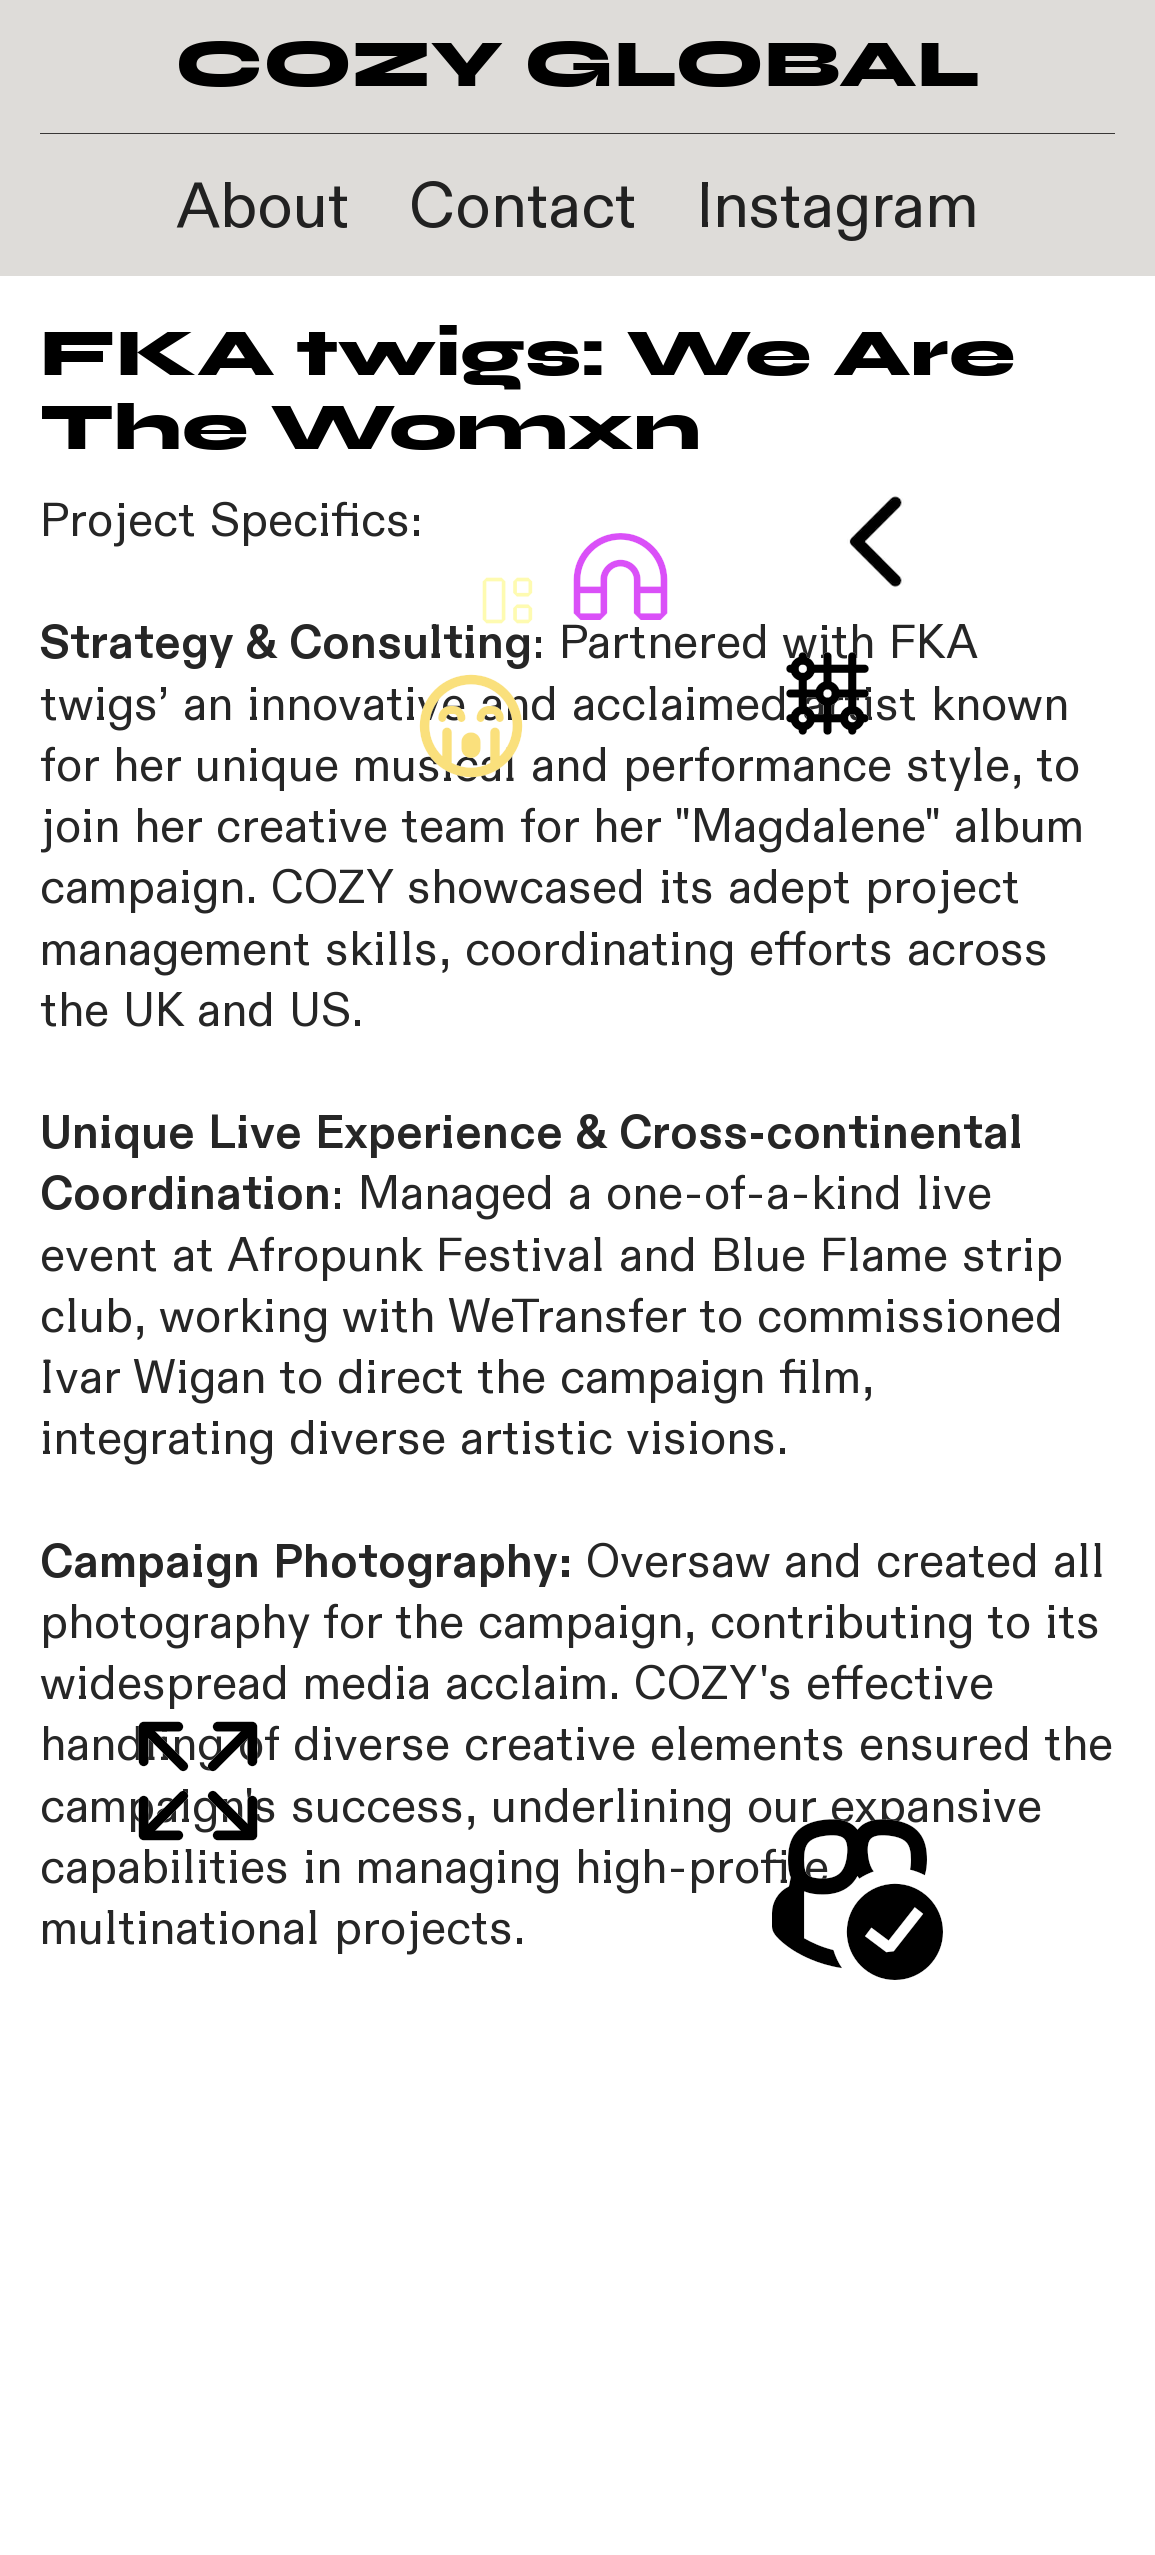 This screenshot has height=2555, width=1155. What do you see at coordinates (857, 1894) in the screenshot?
I see `github copilot connection successful` at bounding box center [857, 1894].